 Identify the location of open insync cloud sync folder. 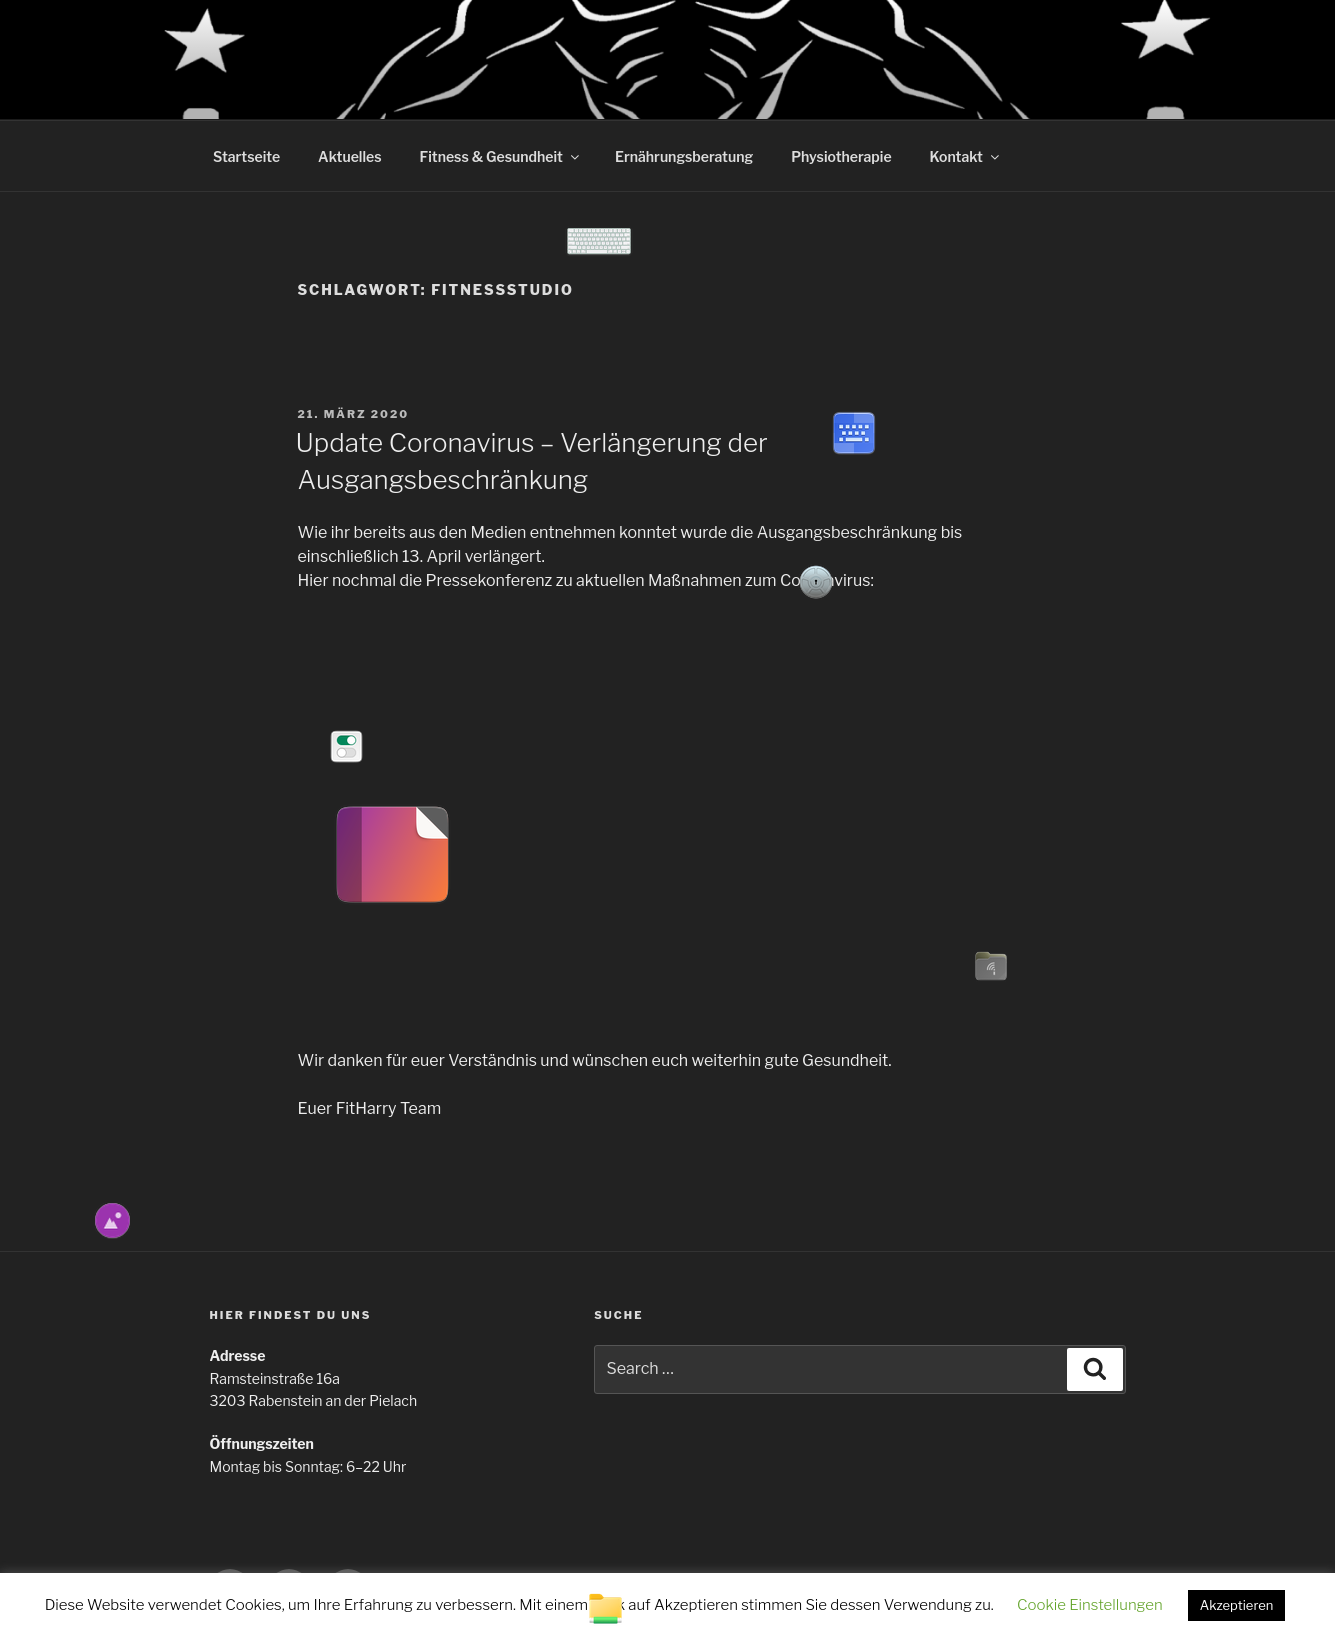
(991, 966).